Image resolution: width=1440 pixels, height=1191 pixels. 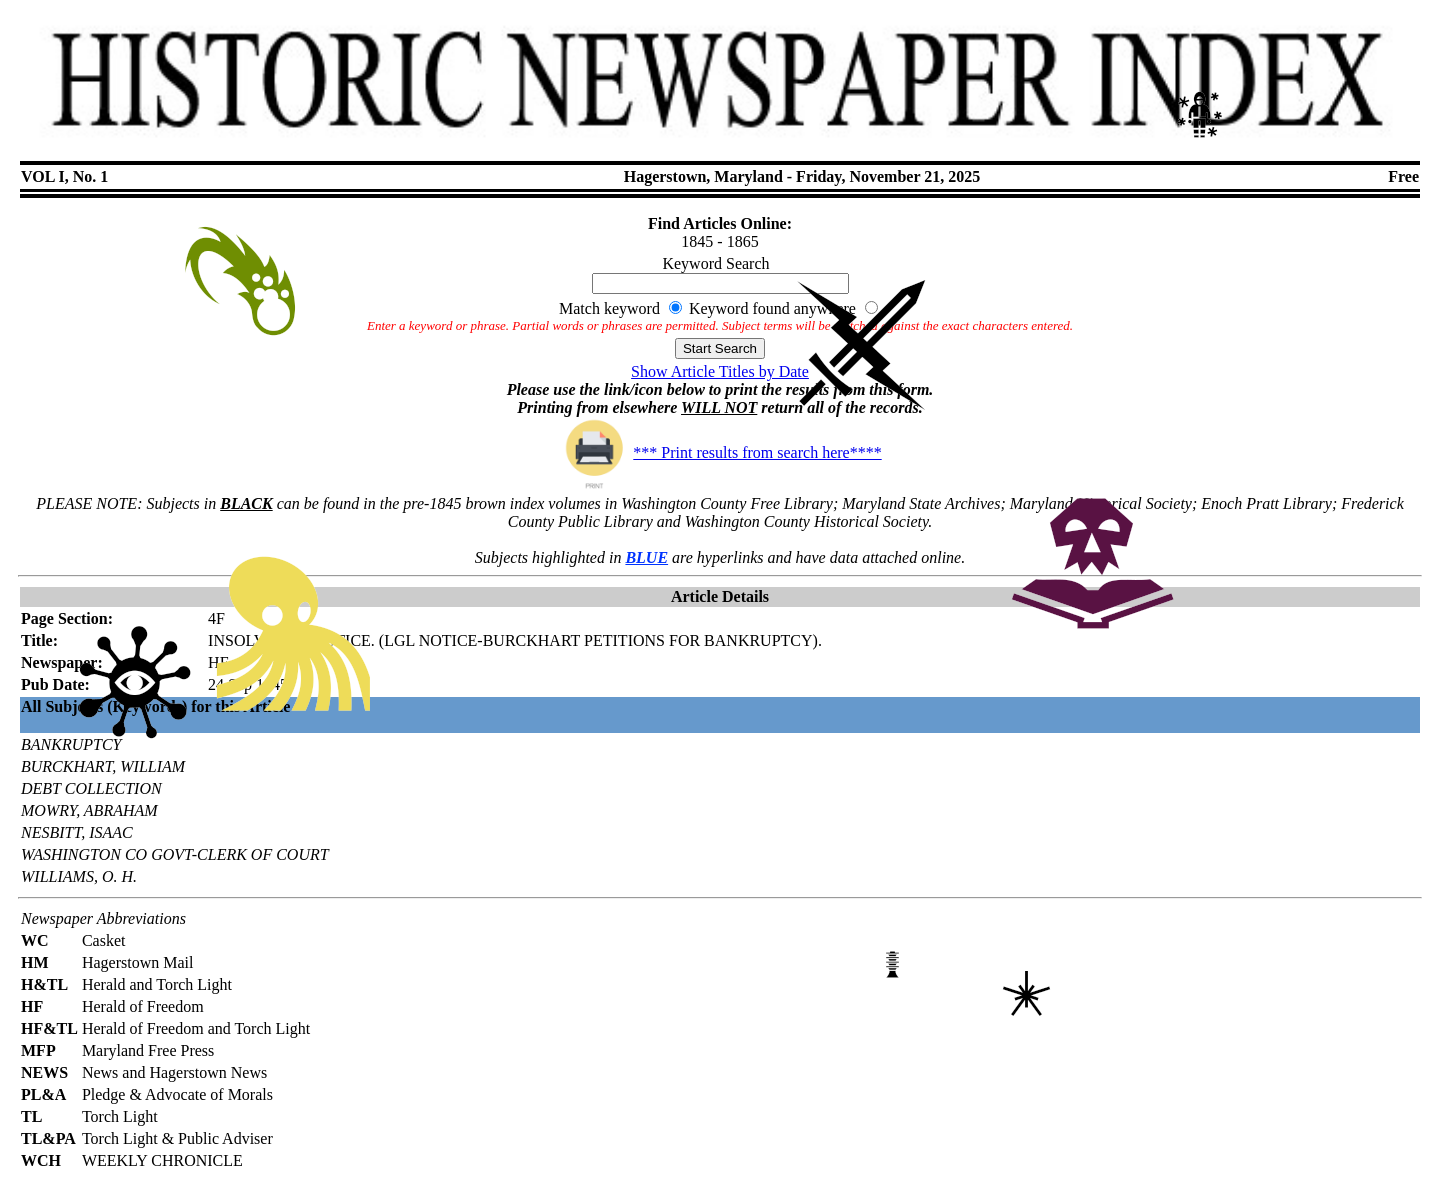 I want to click on select zeus's lightning sword weapon, so click(x=860, y=344).